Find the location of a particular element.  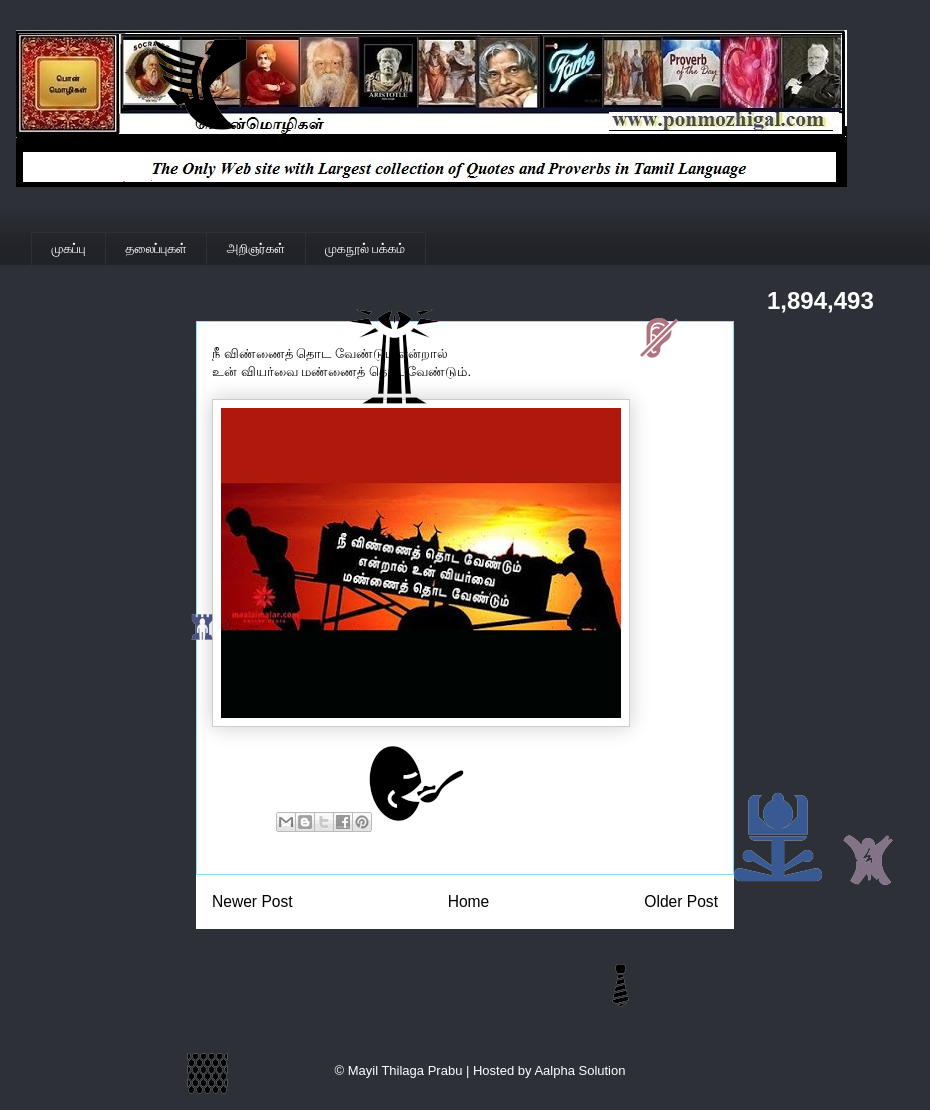

indicates speed boost or agility power-up is located at coordinates (200, 84).